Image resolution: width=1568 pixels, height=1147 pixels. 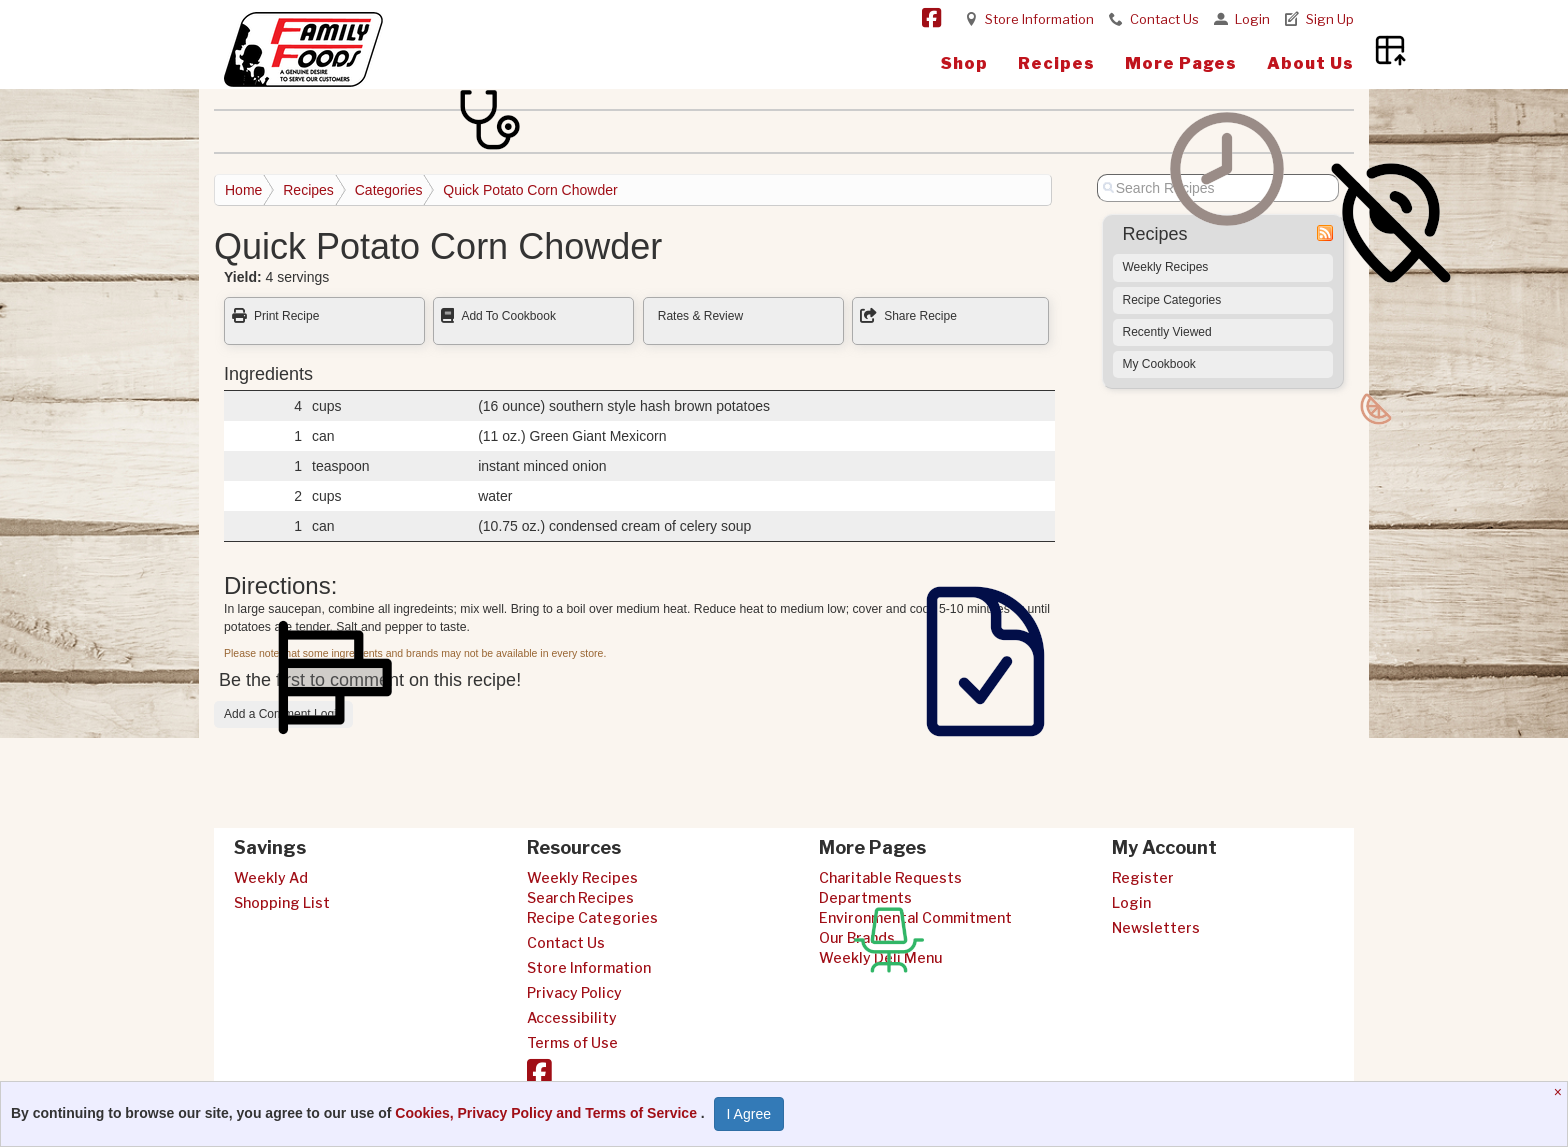 What do you see at coordinates (485, 117) in the screenshot?
I see `access health or medical features` at bounding box center [485, 117].